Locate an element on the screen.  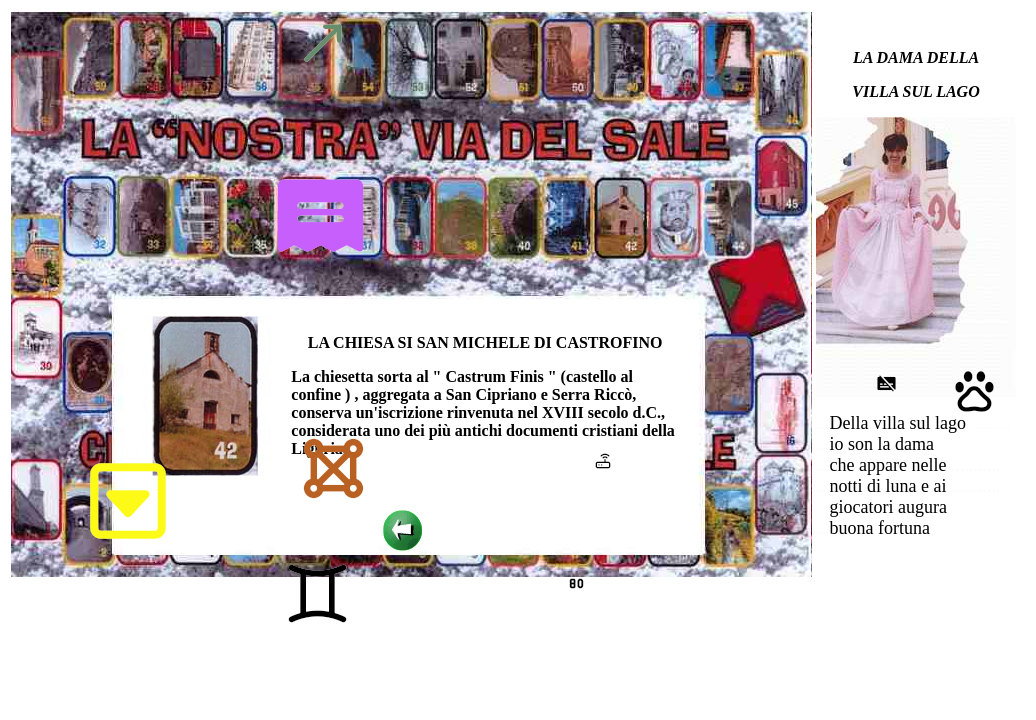
move item to upper right position is located at coordinates (323, 43).